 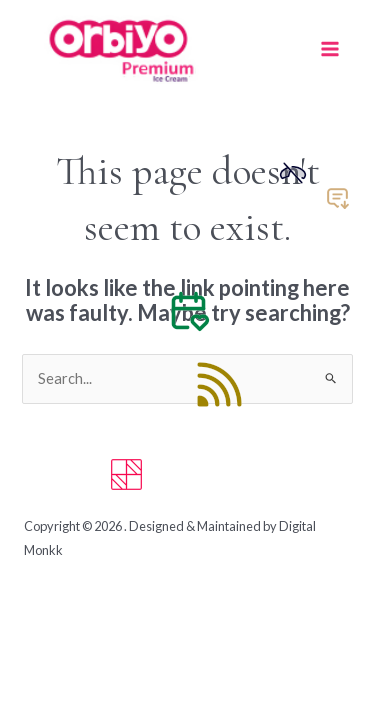 What do you see at coordinates (337, 197) in the screenshot?
I see `download message or conversation` at bounding box center [337, 197].